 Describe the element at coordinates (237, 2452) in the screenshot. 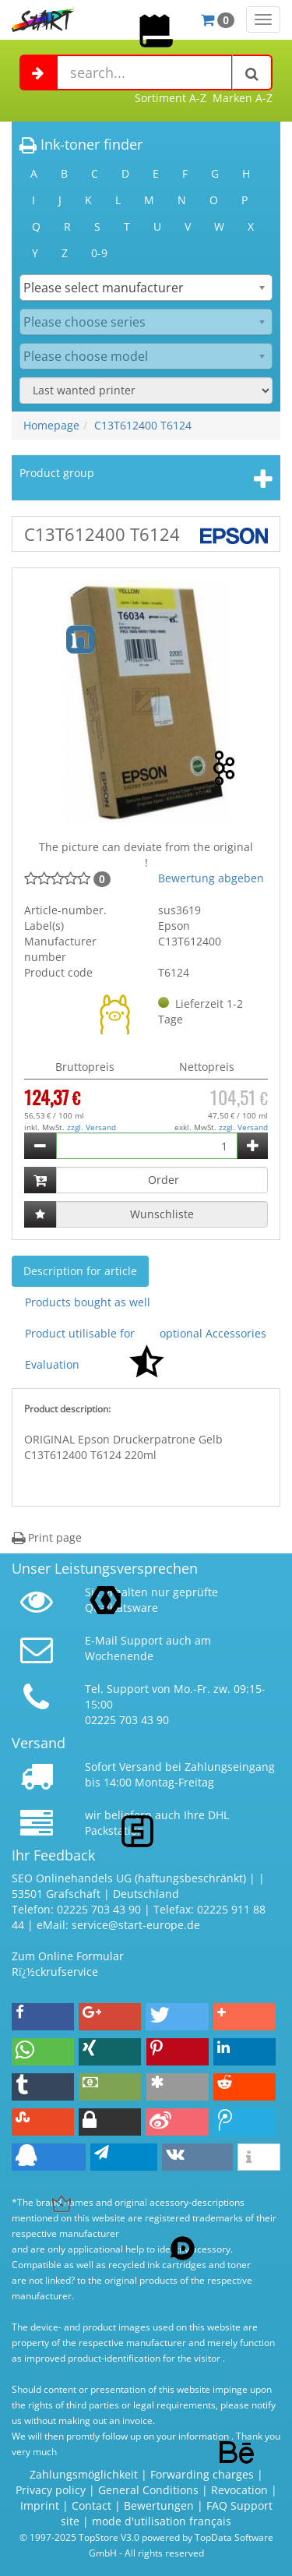

I see `visit behance profile or portfolio` at that location.